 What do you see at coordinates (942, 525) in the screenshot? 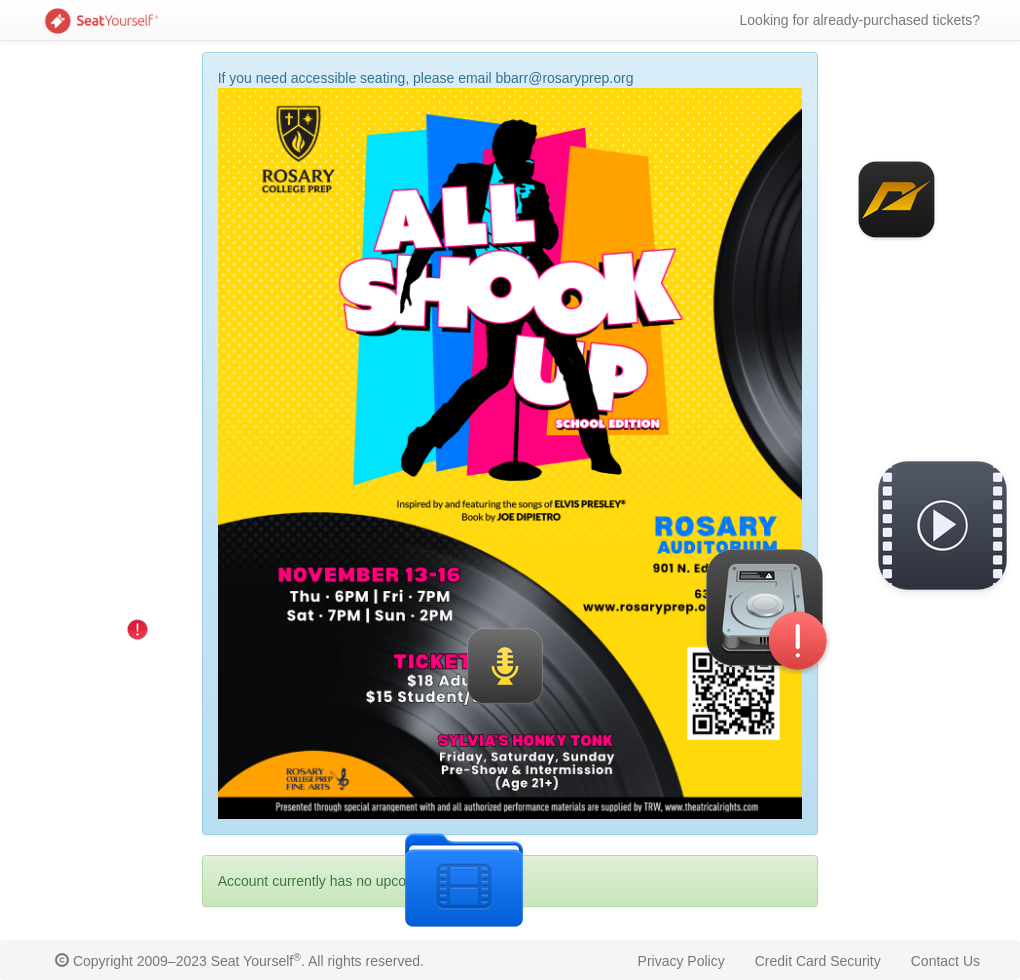
I see `open kdenlive video editor` at bounding box center [942, 525].